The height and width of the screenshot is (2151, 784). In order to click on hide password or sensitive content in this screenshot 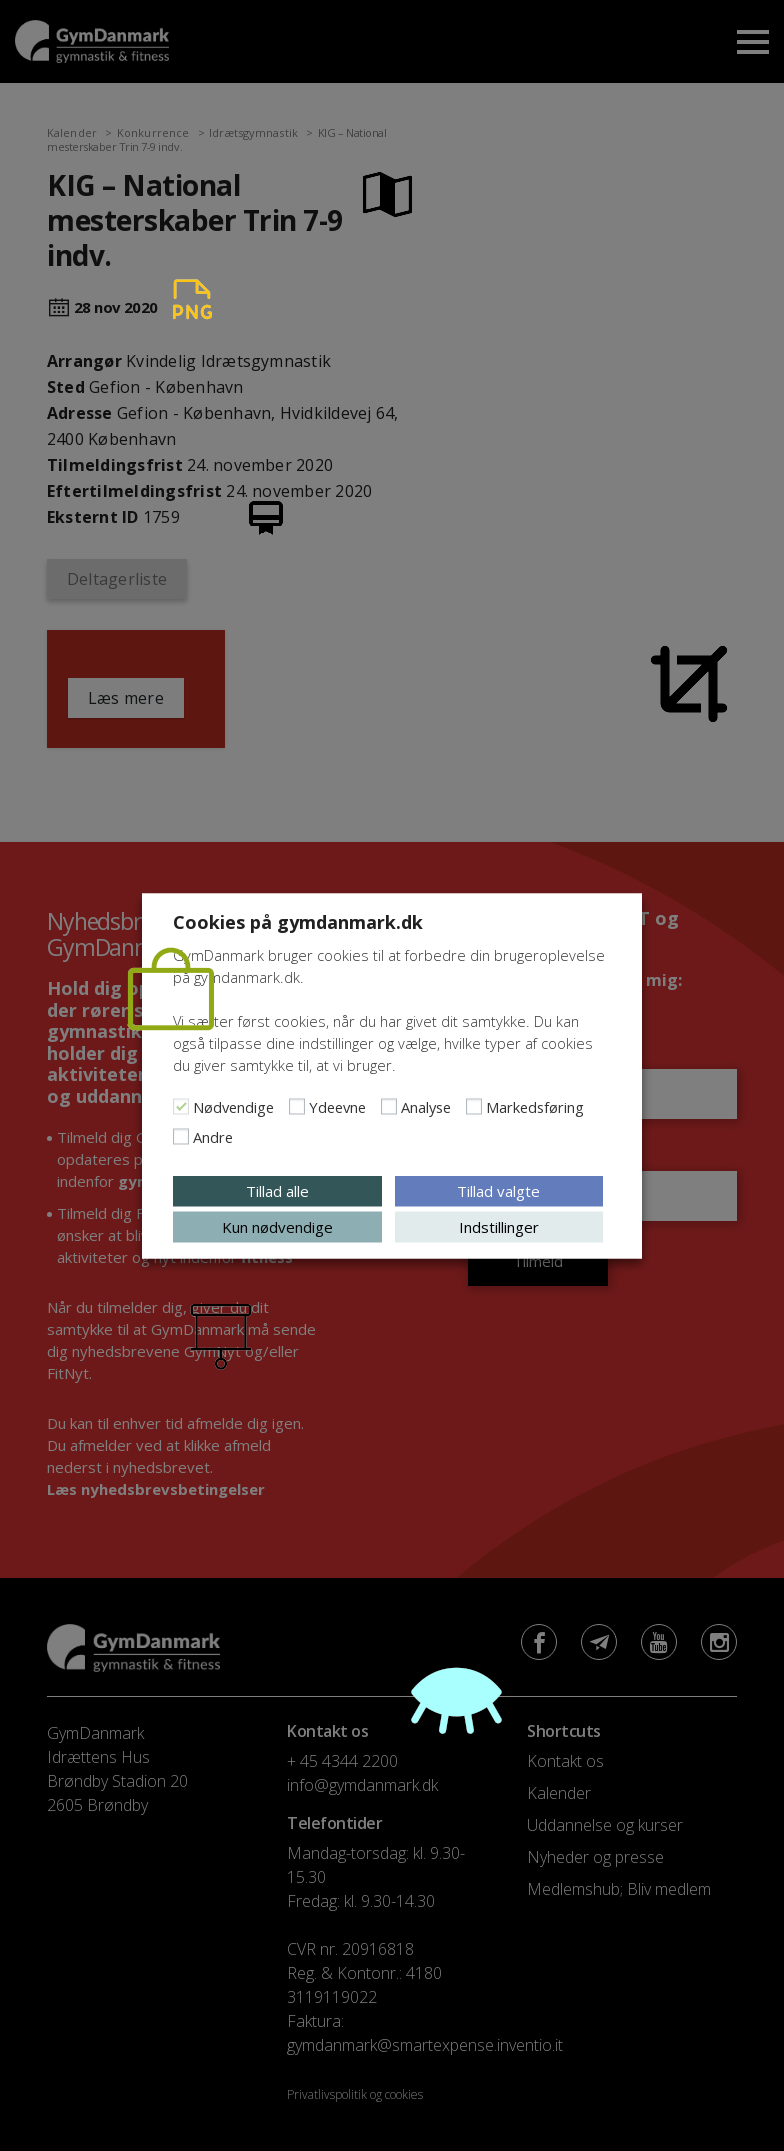, I will do `click(456, 1702)`.